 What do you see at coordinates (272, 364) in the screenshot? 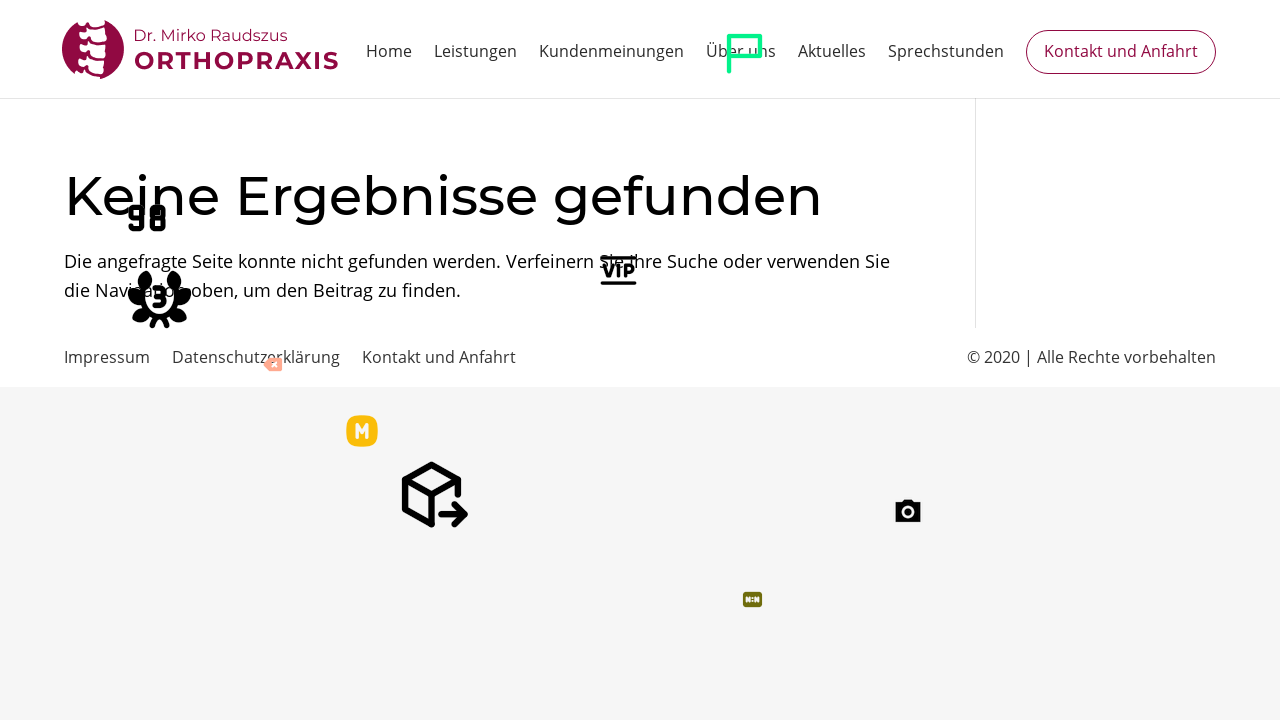
I see `delete the previous character` at bounding box center [272, 364].